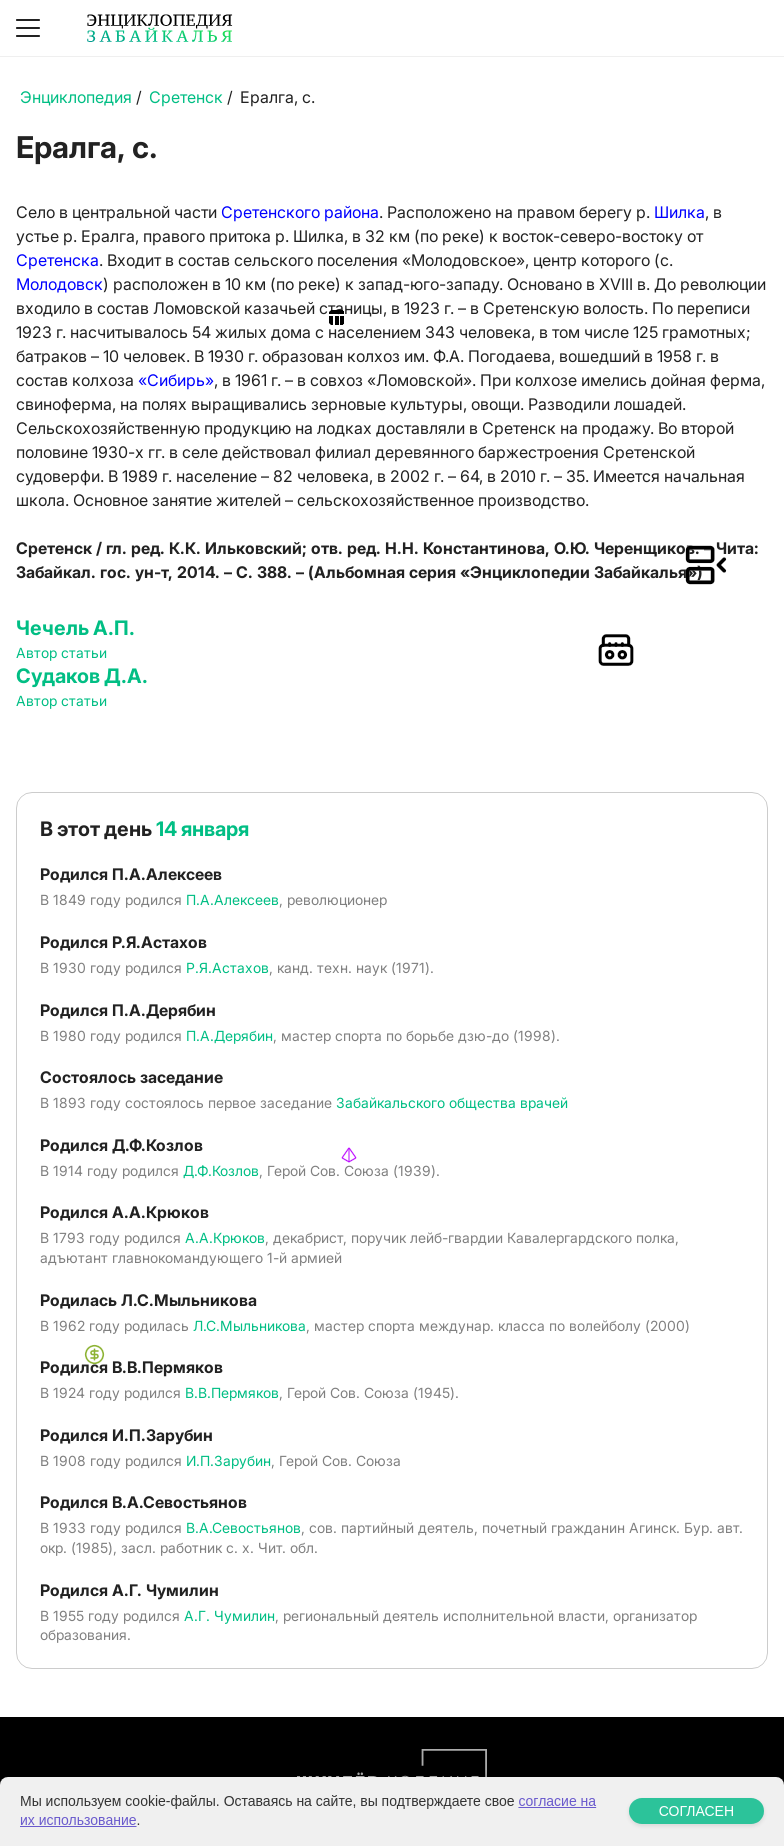 This screenshot has height=1846, width=784. Describe the element at coordinates (616, 650) in the screenshot. I see `play music or audio` at that location.